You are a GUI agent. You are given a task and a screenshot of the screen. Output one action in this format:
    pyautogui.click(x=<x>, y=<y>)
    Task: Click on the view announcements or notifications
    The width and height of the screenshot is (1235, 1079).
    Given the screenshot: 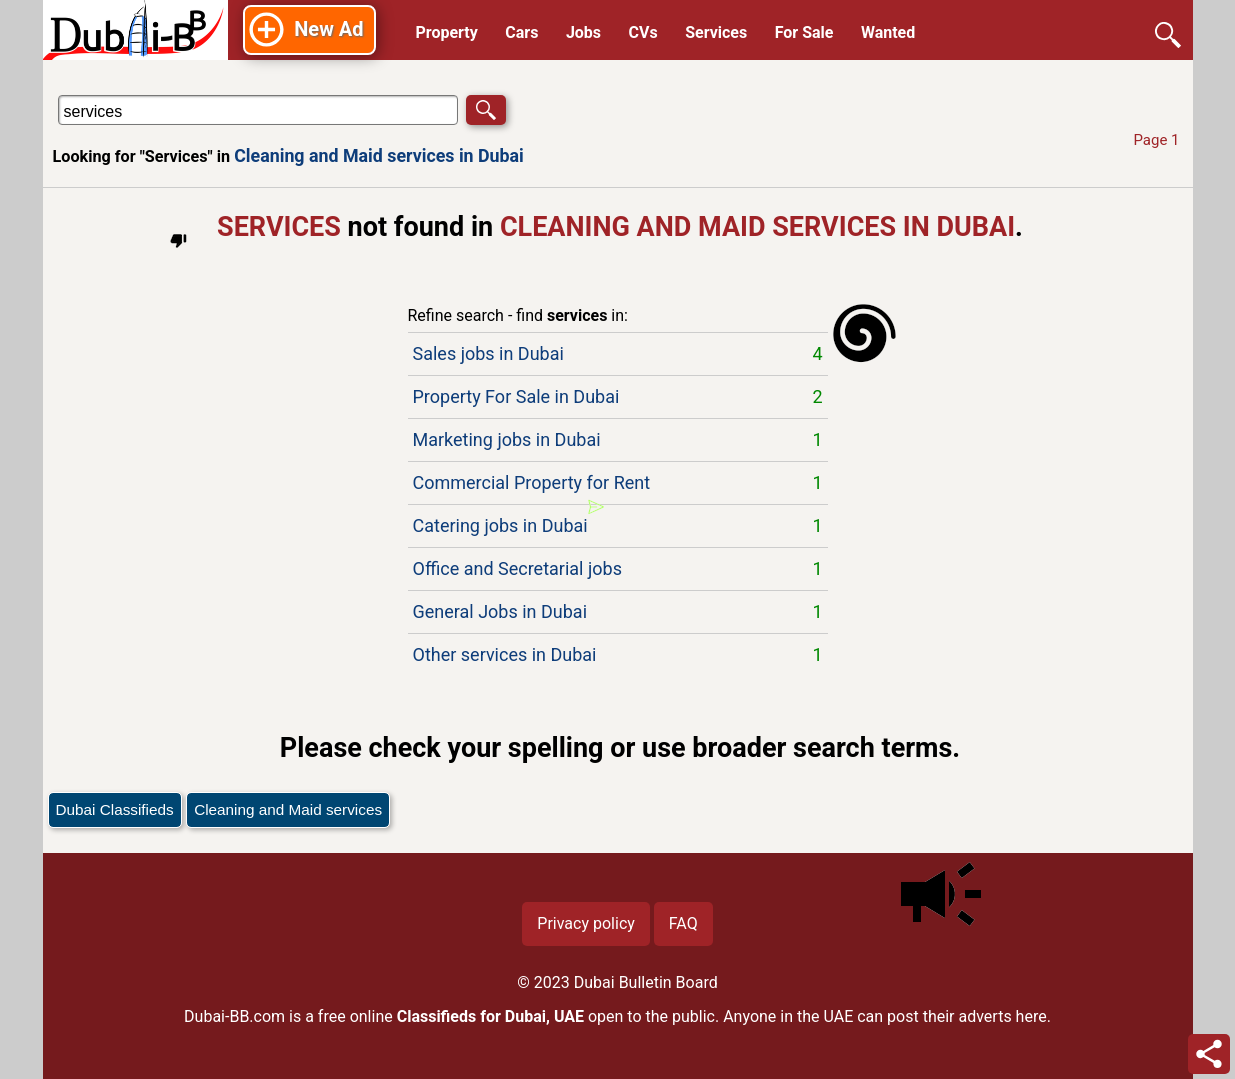 What is the action you would take?
    pyautogui.click(x=941, y=894)
    